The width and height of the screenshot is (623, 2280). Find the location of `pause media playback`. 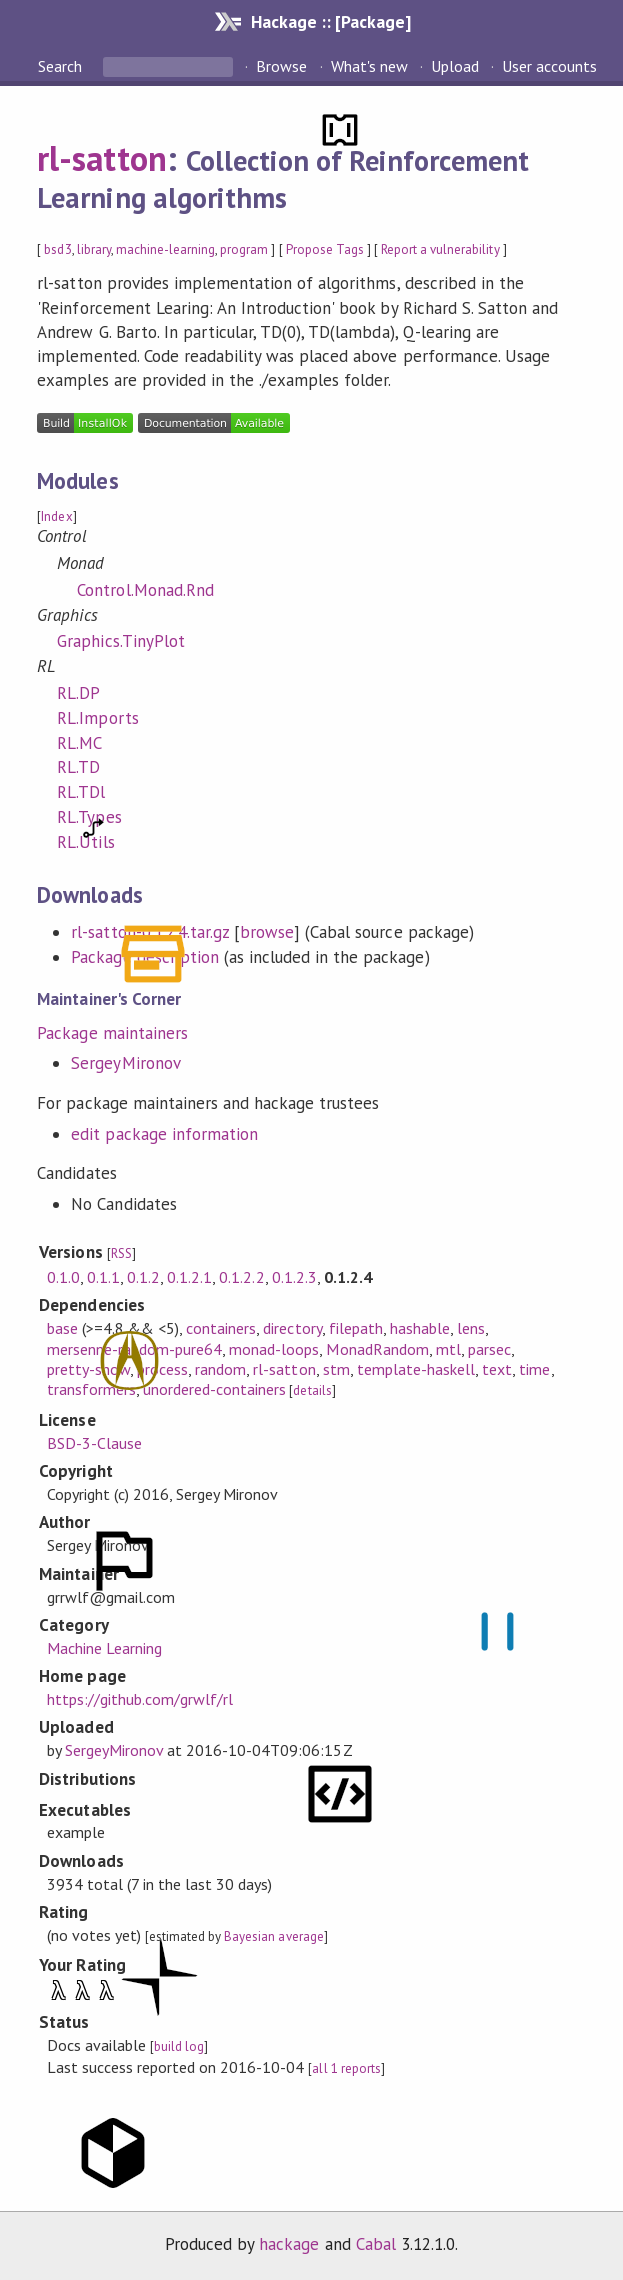

pause media playback is located at coordinates (497, 1631).